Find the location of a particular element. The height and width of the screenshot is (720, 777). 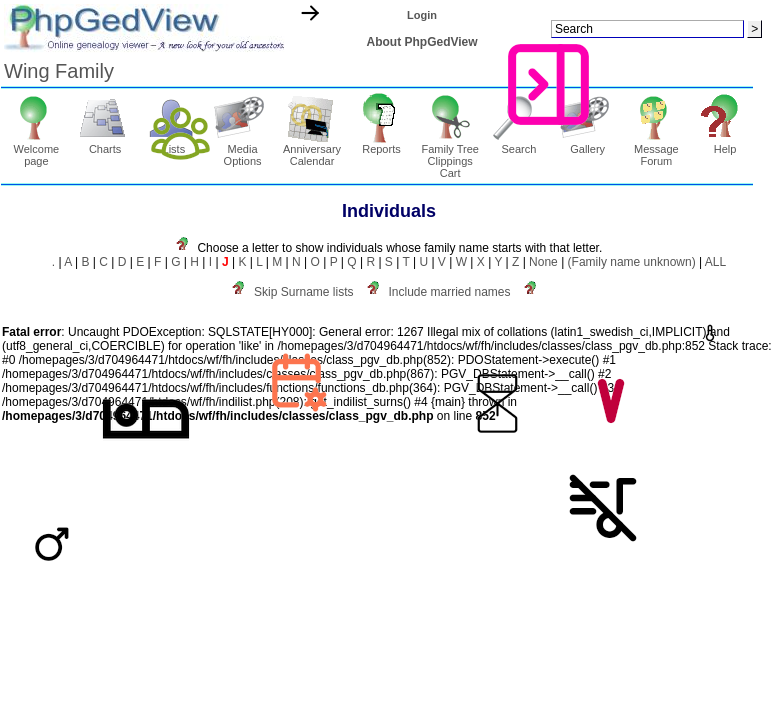

access calendar settings is located at coordinates (296, 380).